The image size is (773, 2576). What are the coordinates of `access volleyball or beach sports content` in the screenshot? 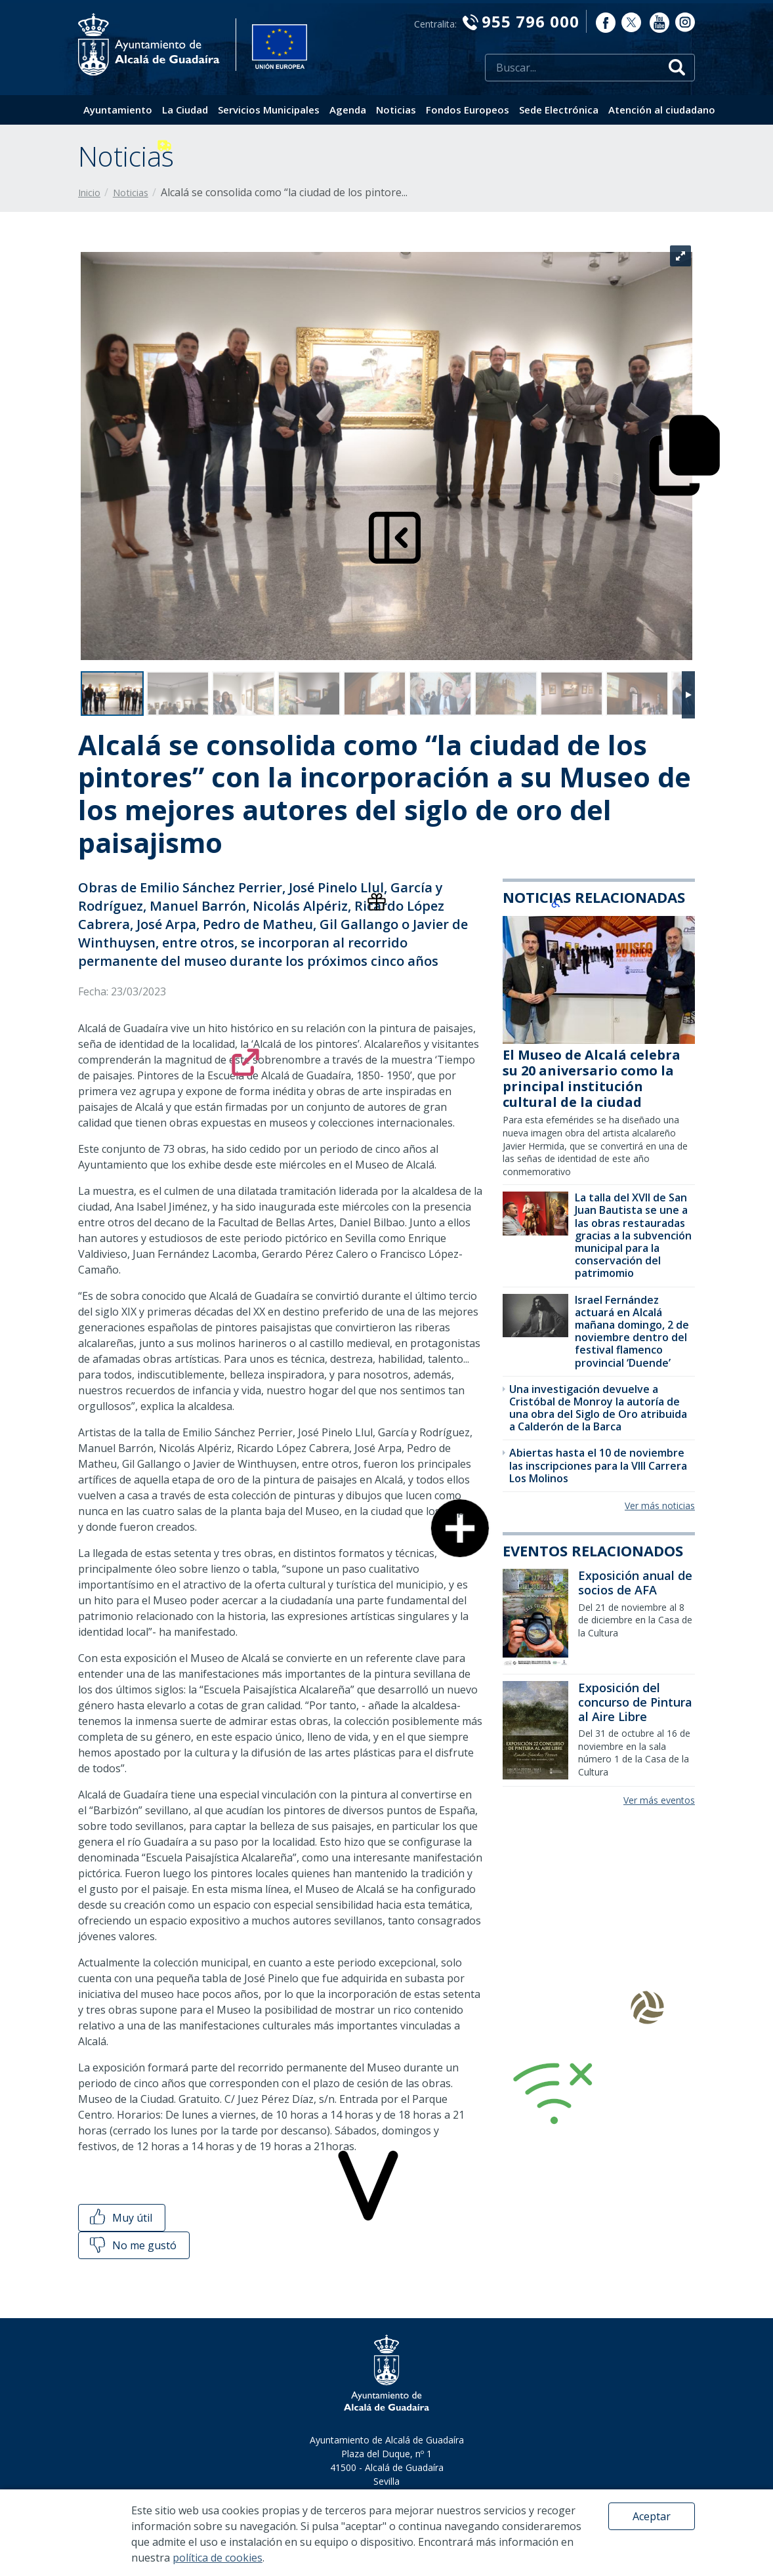 It's located at (647, 2007).